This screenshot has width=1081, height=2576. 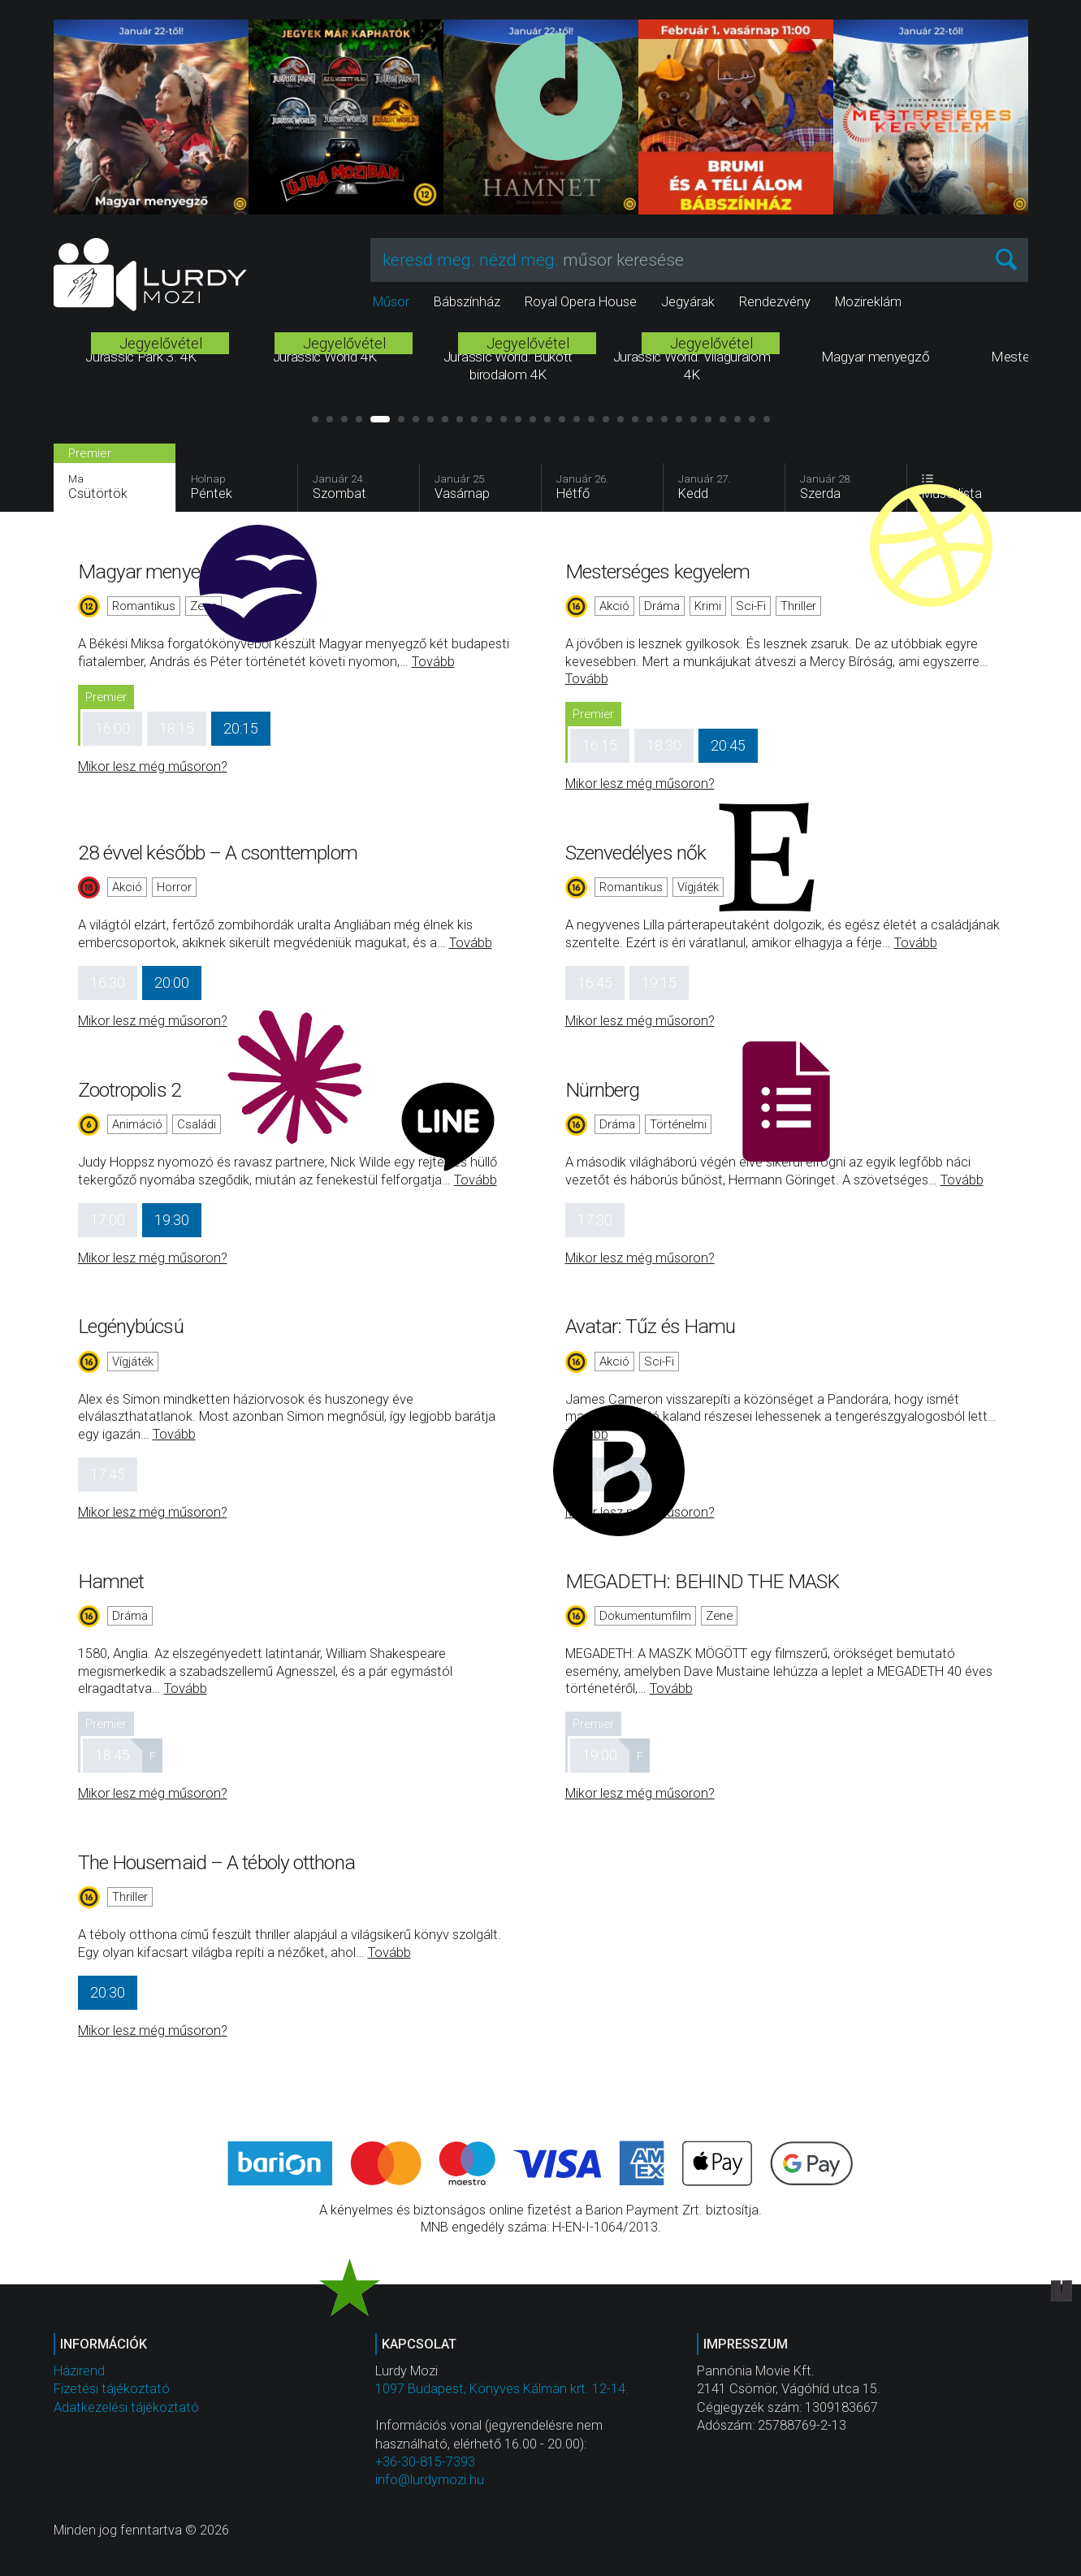 I want to click on uv python package manager logo, so click(x=1062, y=2291).